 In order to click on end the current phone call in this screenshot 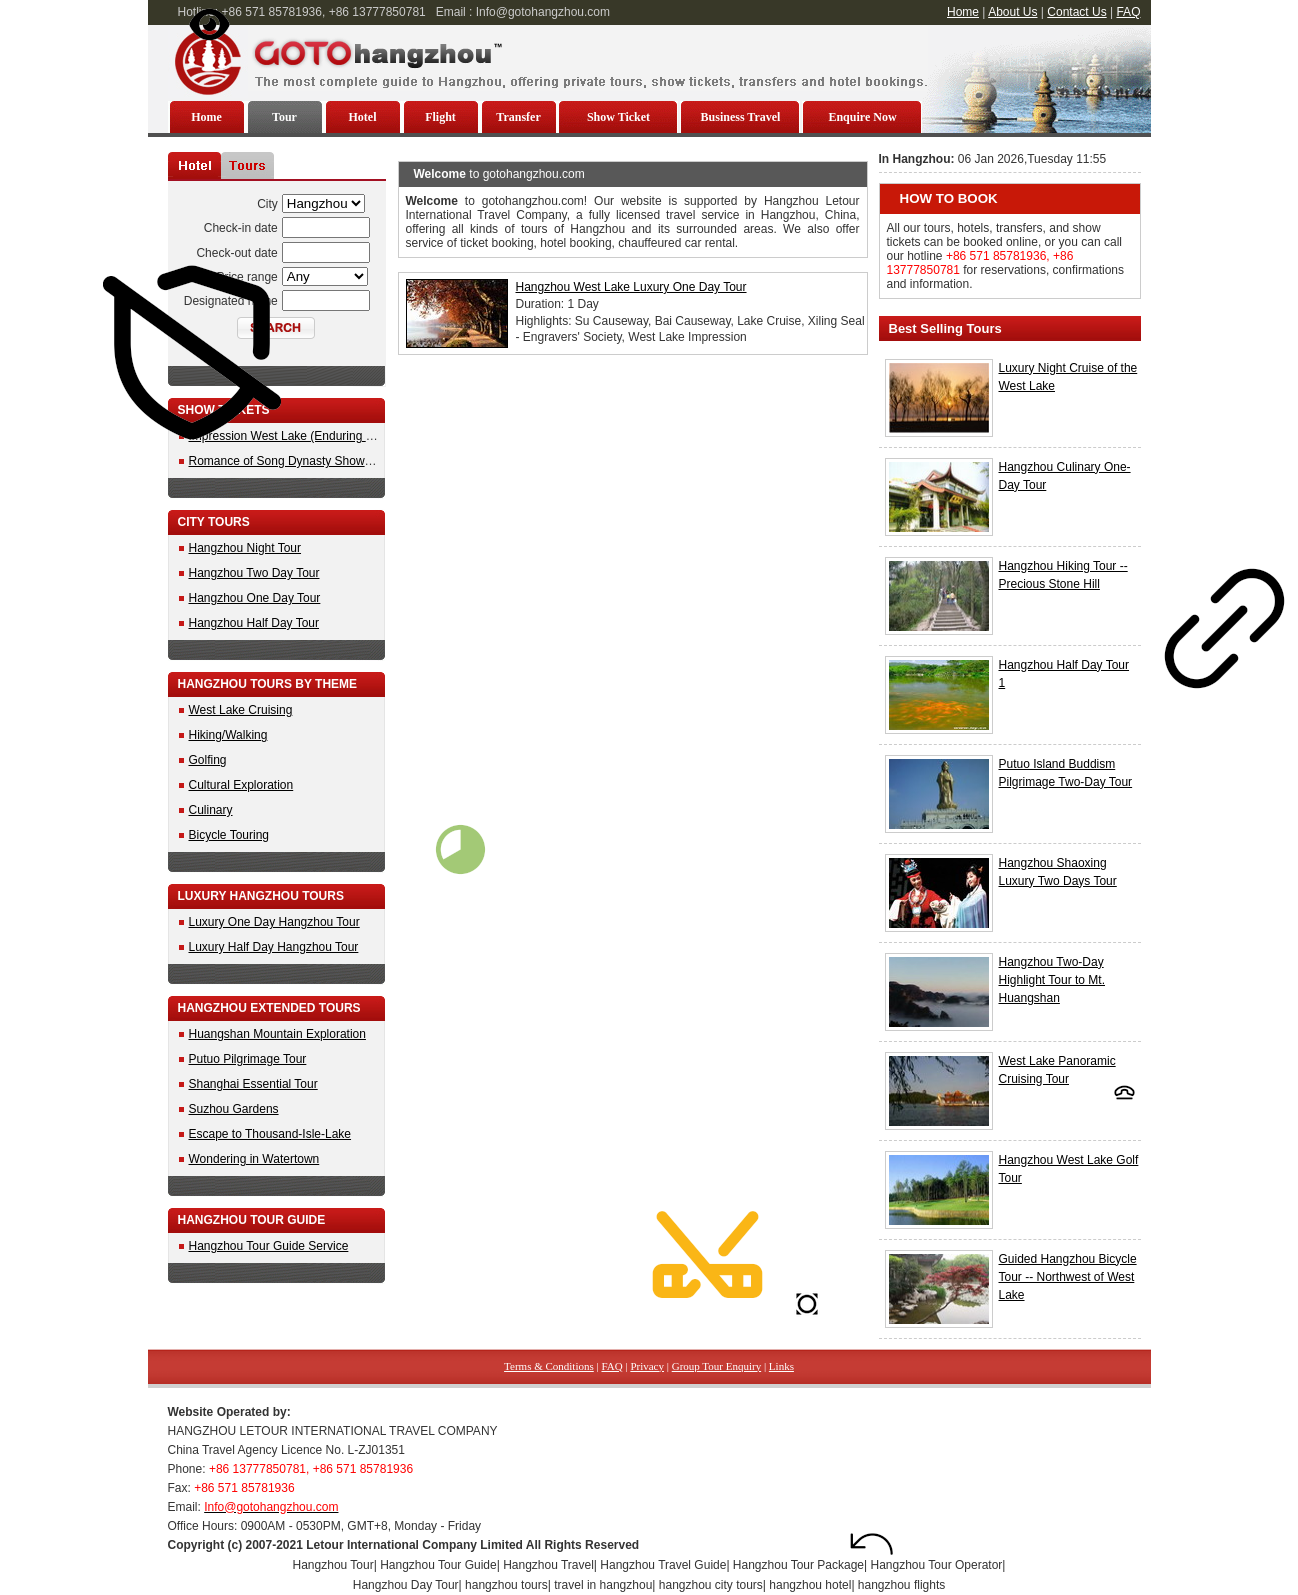, I will do `click(1124, 1092)`.